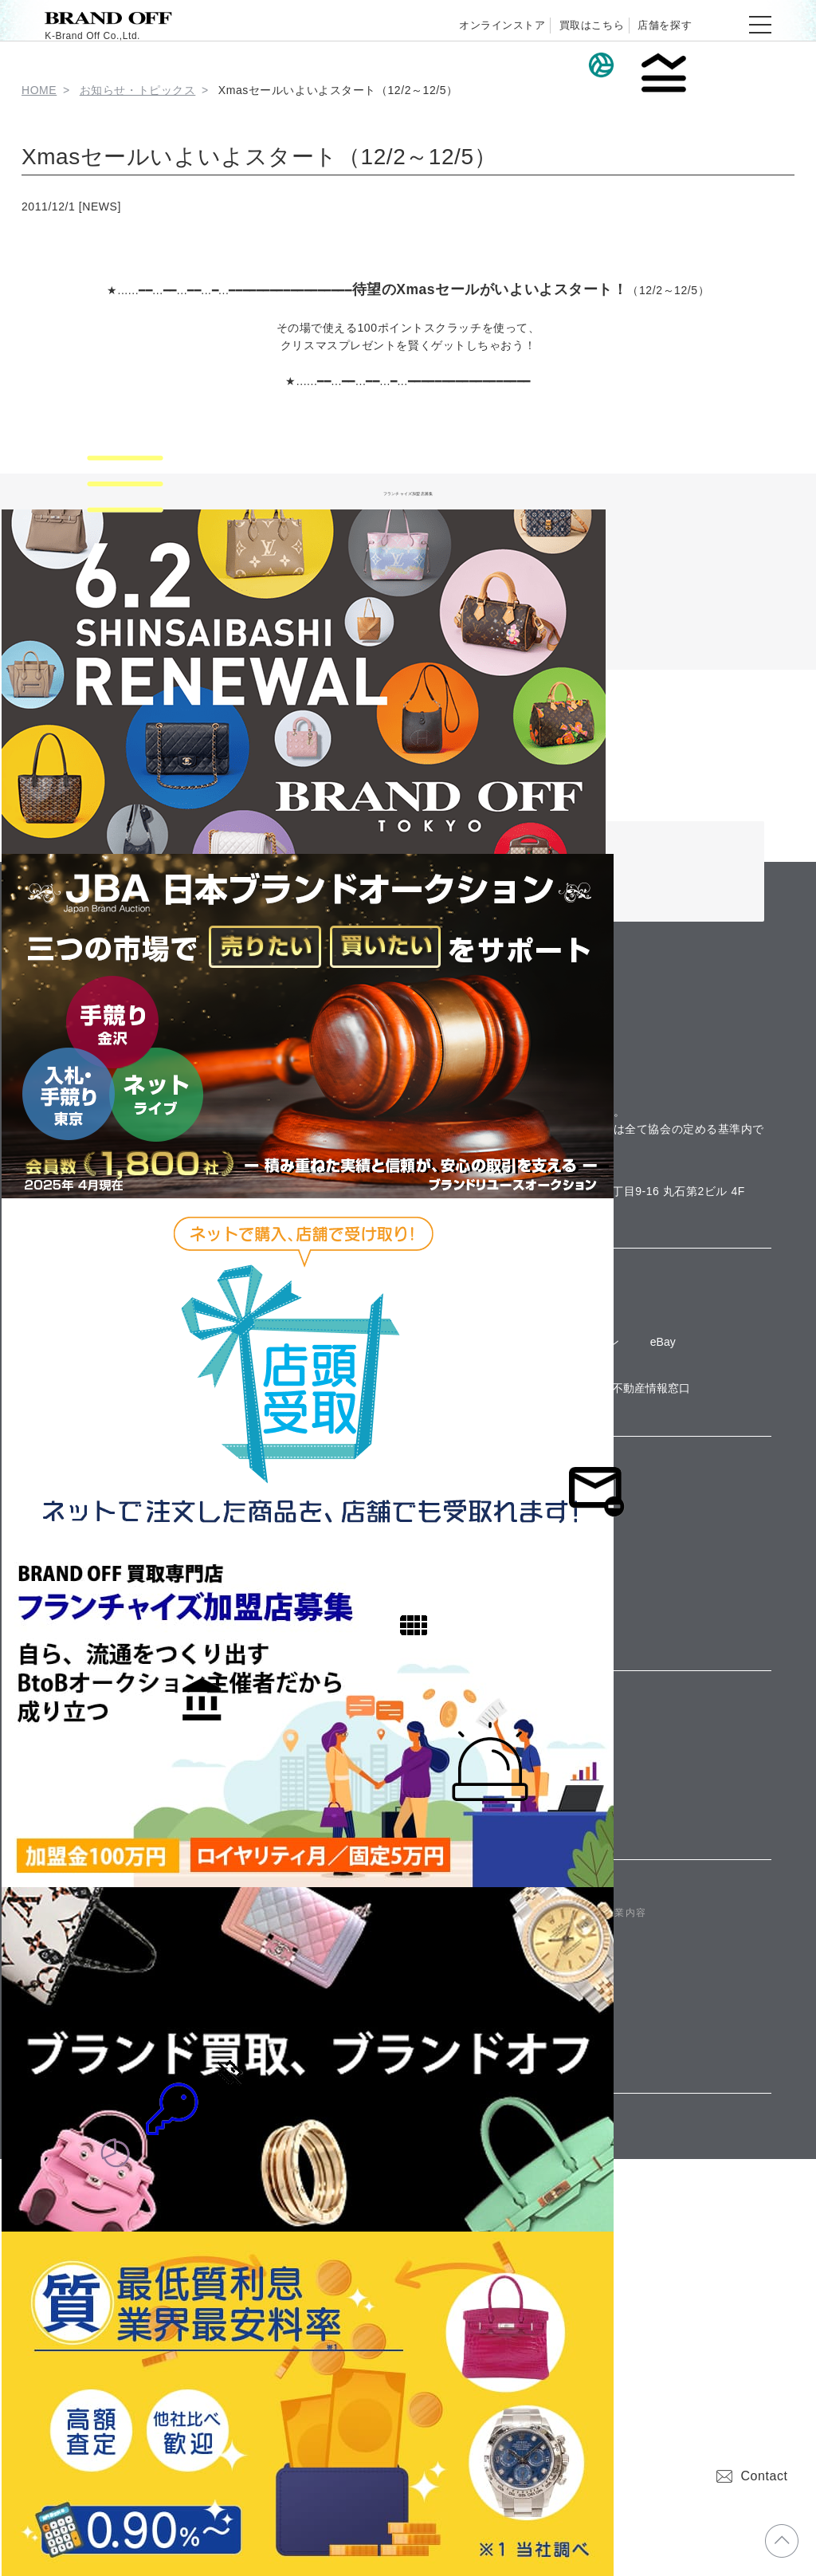  What do you see at coordinates (595, 1493) in the screenshot?
I see `unsubscribe from a mailing list` at bounding box center [595, 1493].